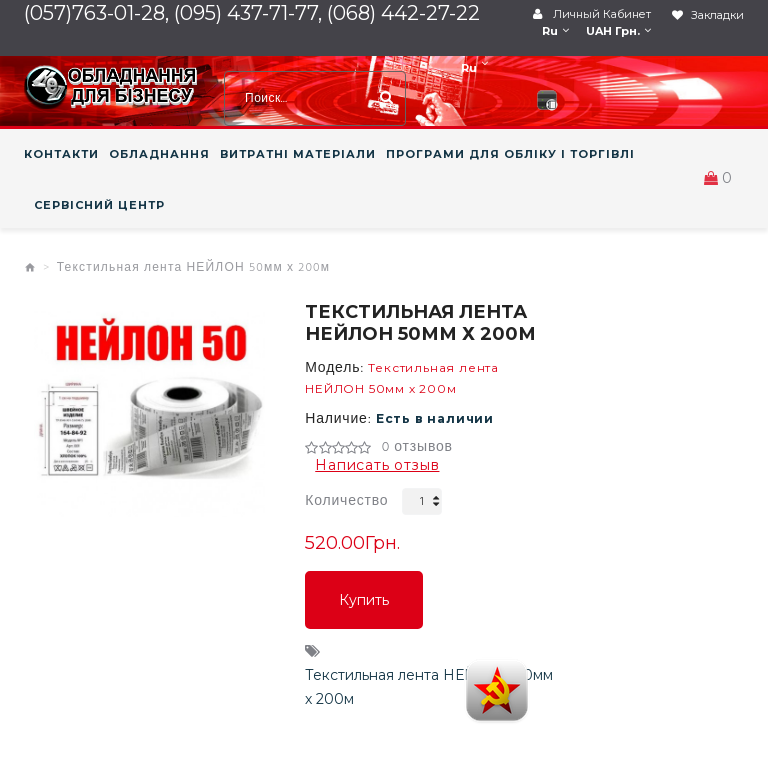 This screenshot has width=768, height=757. I want to click on launch openra game application, so click(497, 690).